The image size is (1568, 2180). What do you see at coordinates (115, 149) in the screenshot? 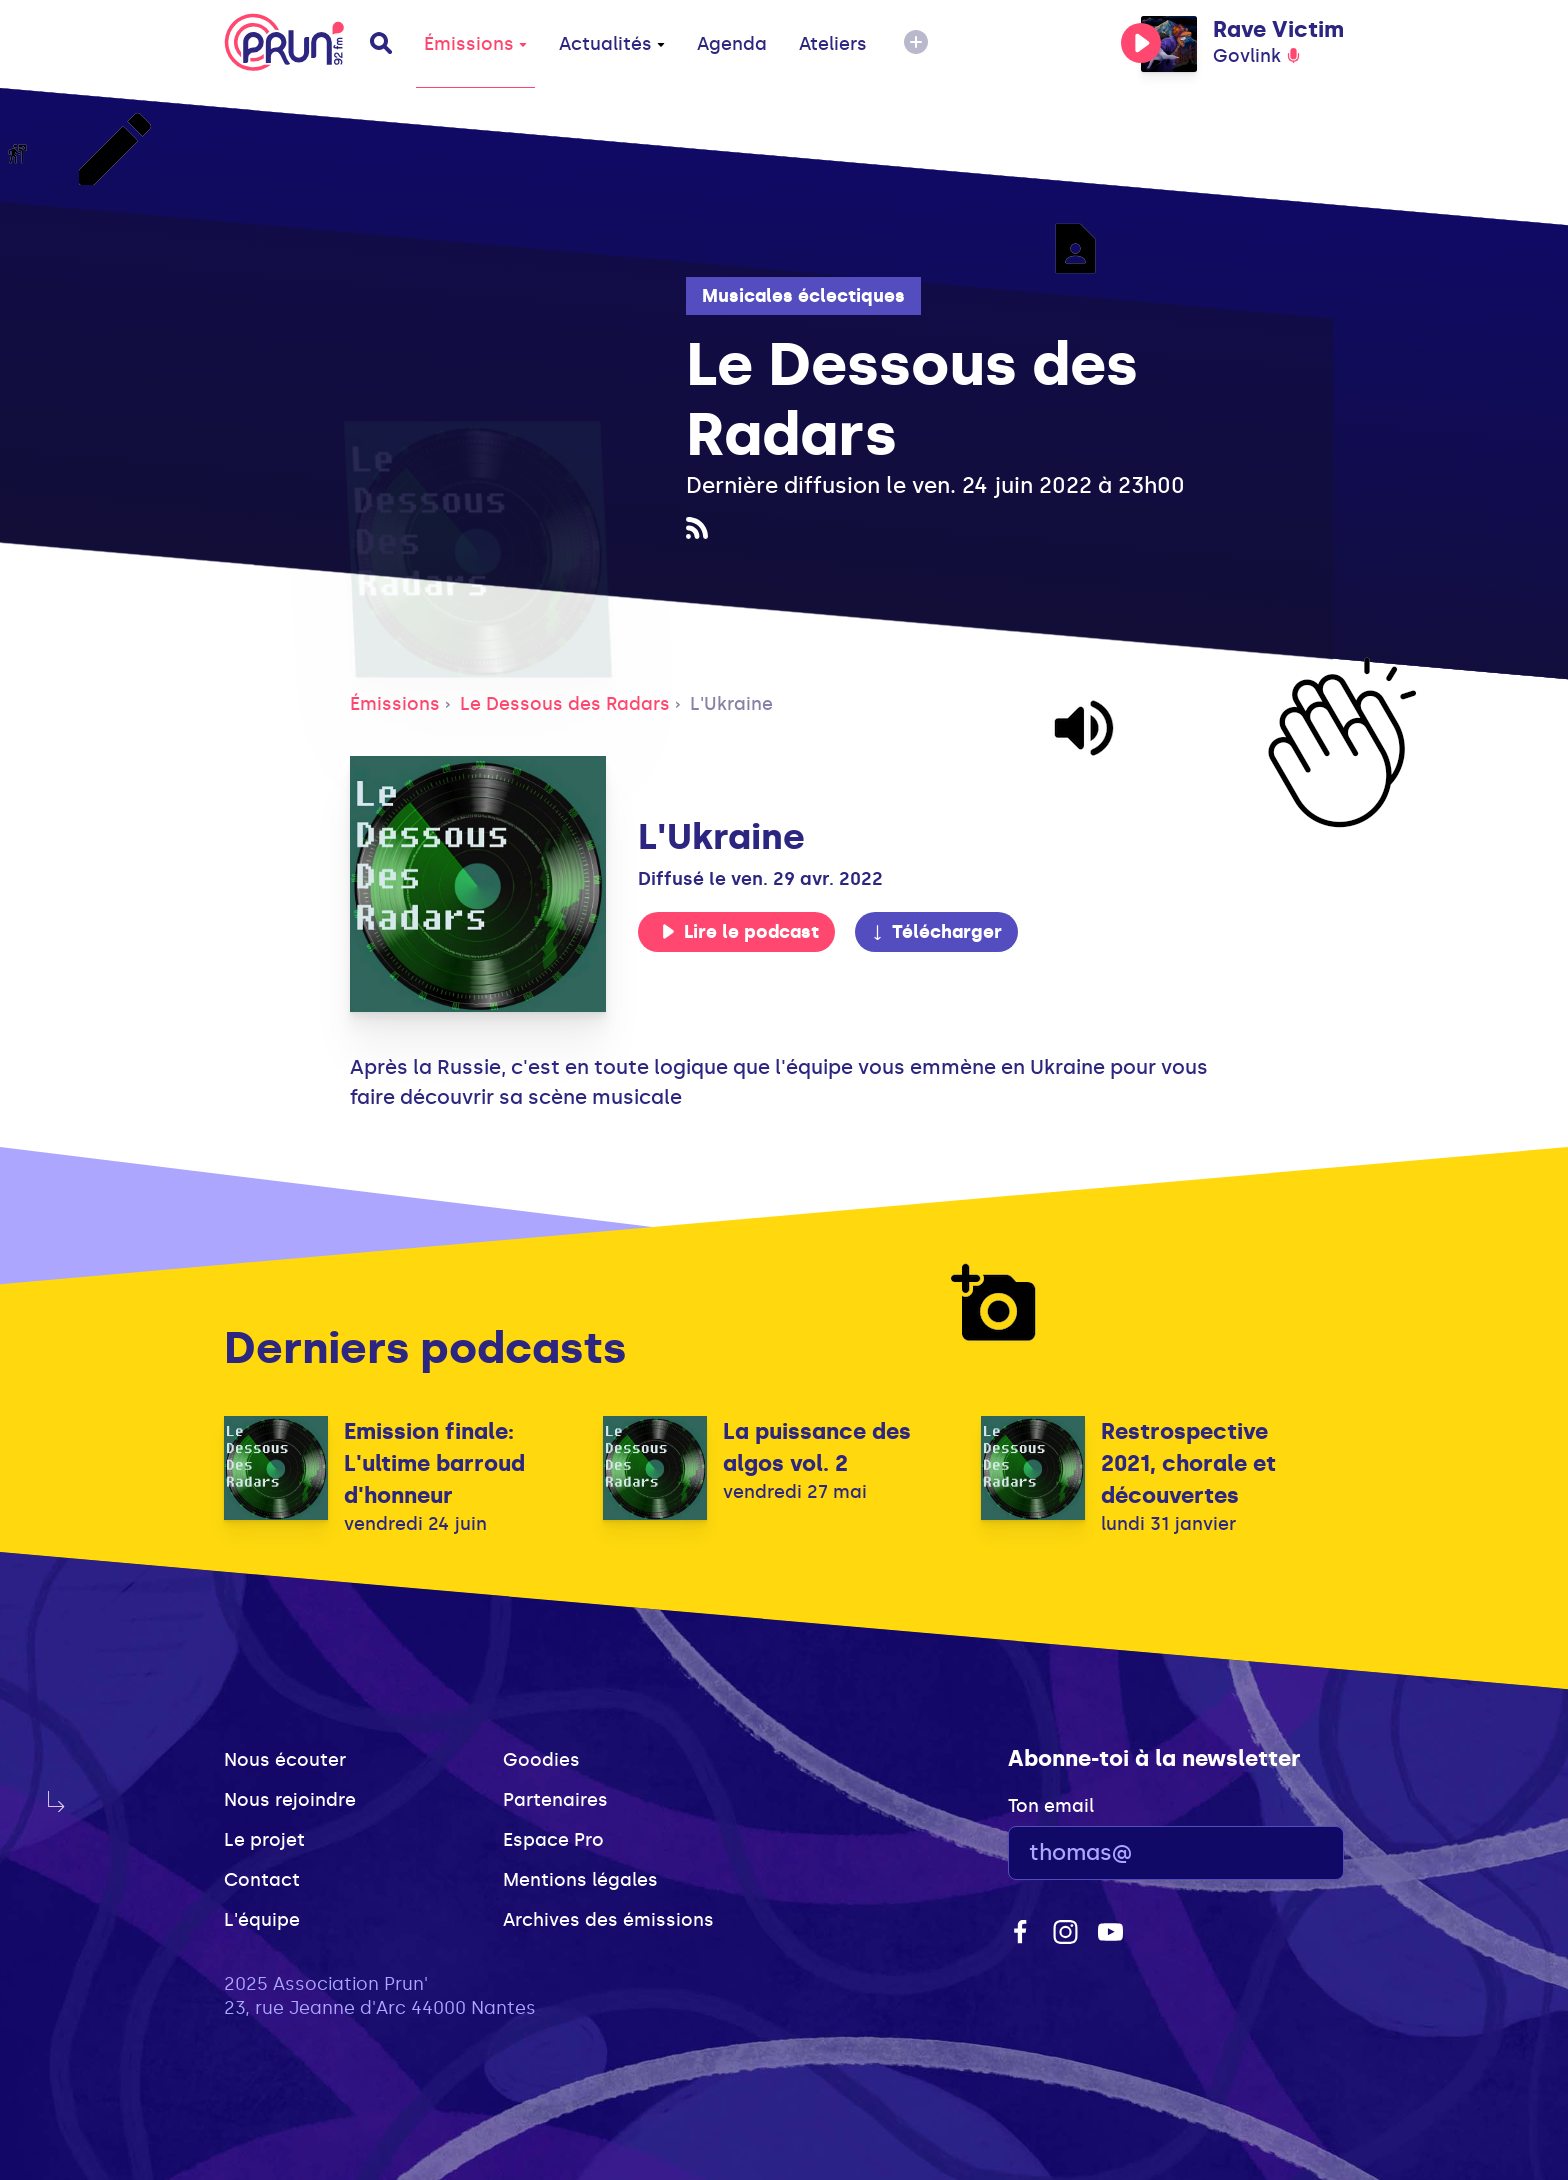
I see `create or compose new content` at bounding box center [115, 149].